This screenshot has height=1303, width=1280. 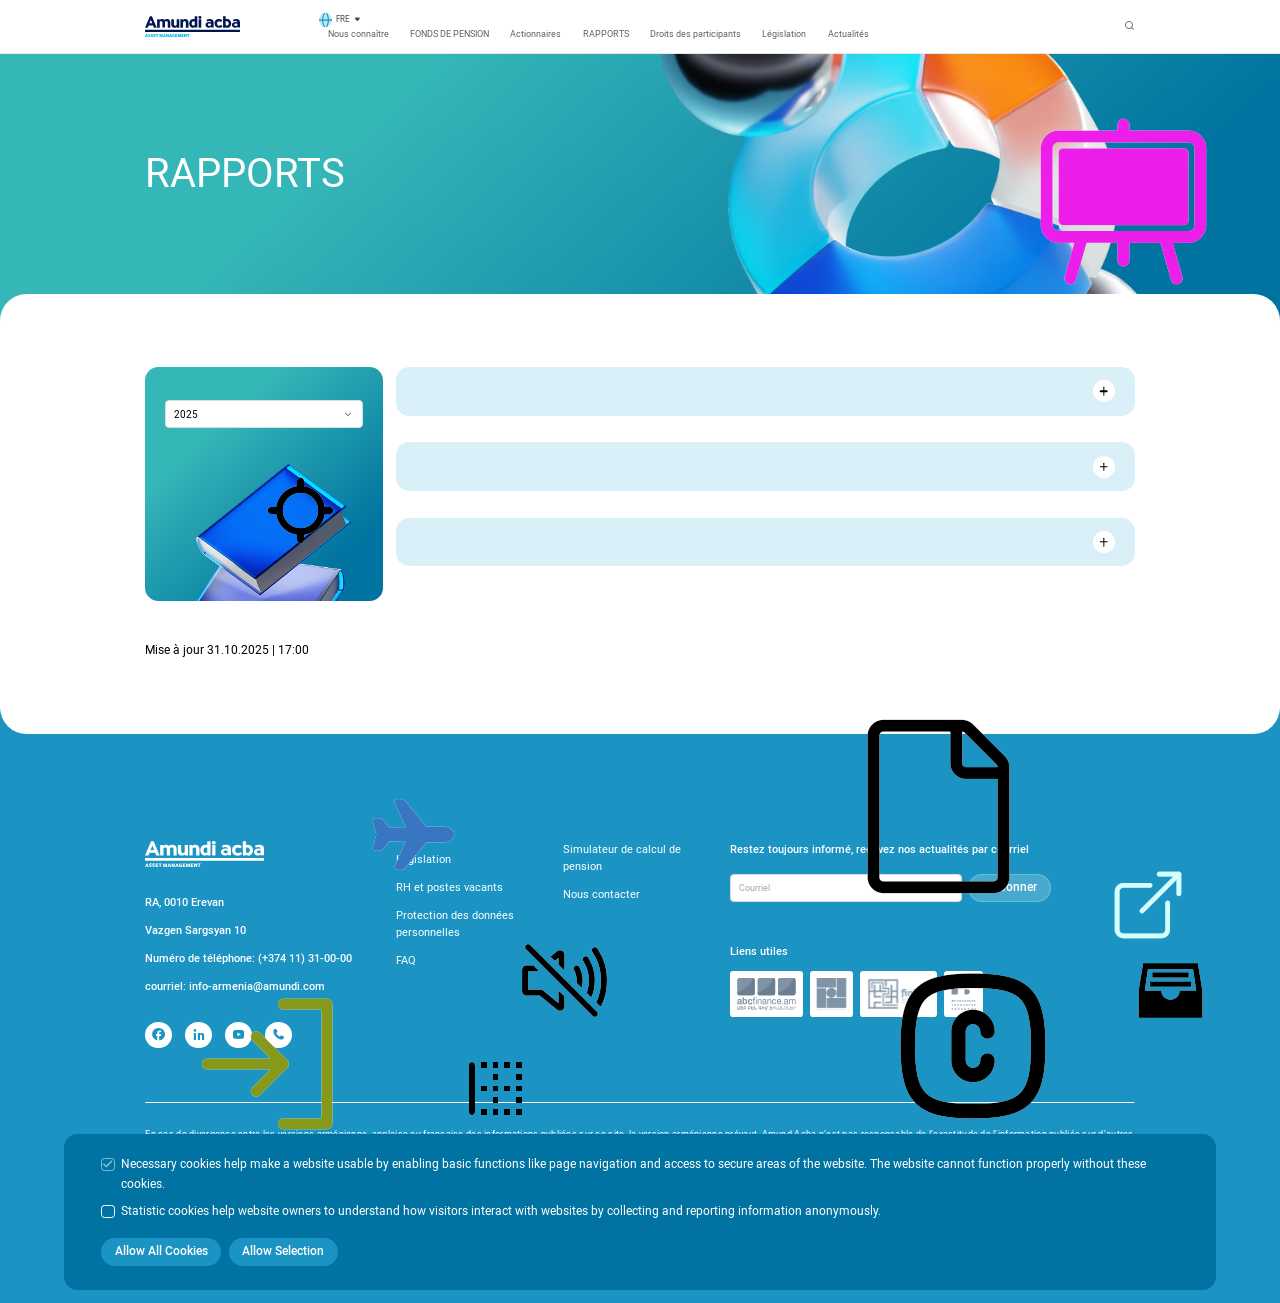 What do you see at coordinates (495, 1088) in the screenshot?
I see `apply border to left edge of cell or element` at bounding box center [495, 1088].